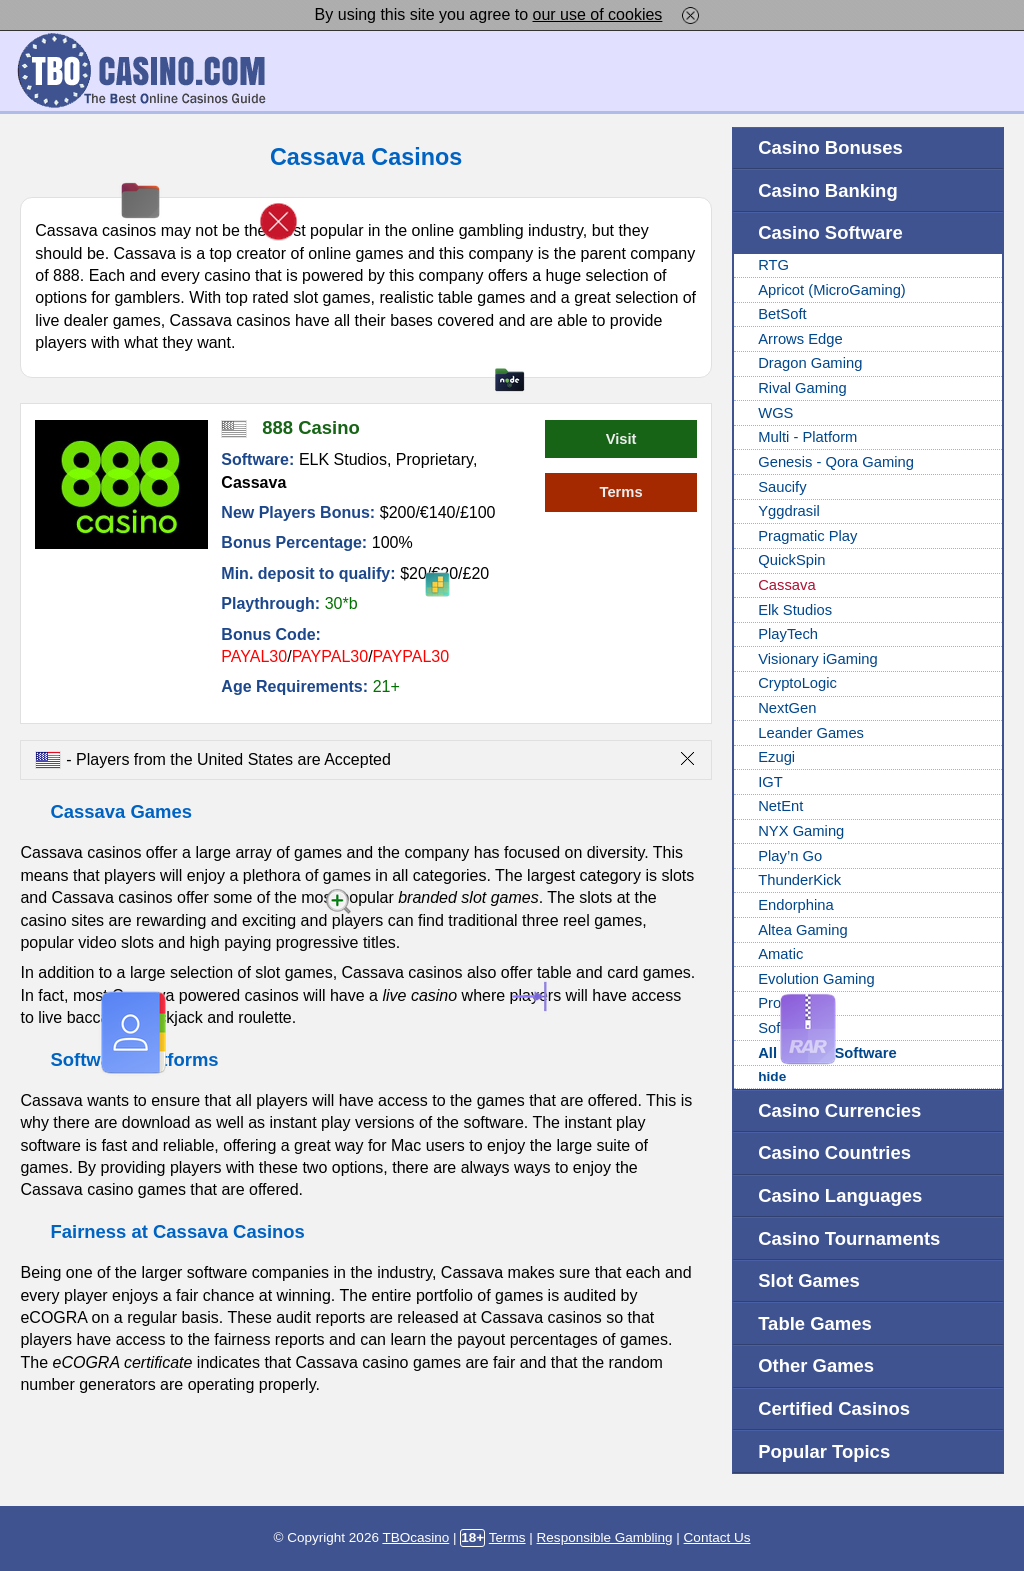 Image resolution: width=1024 pixels, height=1571 pixels. What do you see at coordinates (278, 221) in the screenshot?
I see `indicates a file cannot sync to Dropbox` at bounding box center [278, 221].